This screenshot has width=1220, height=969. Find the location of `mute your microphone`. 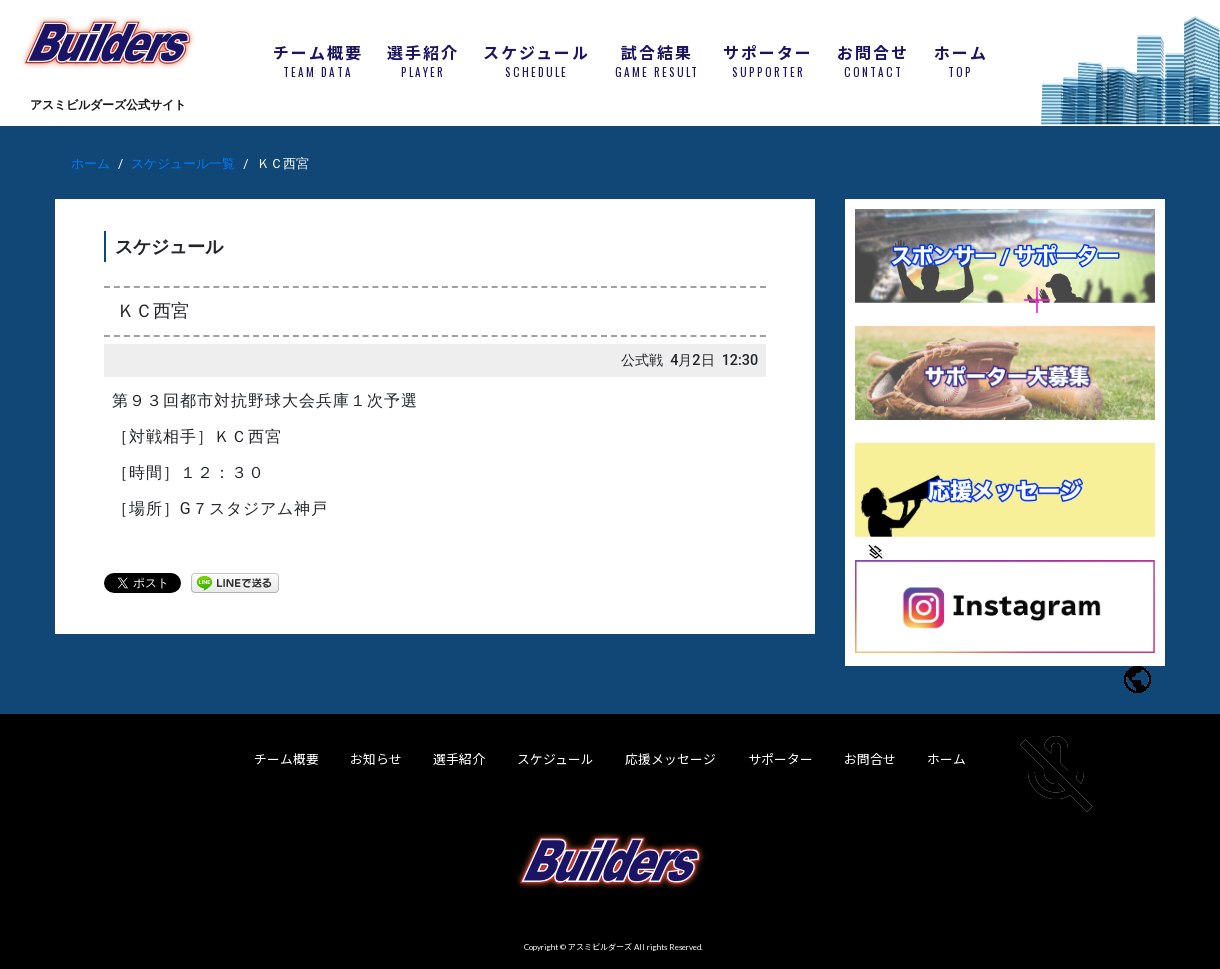

mute your microphone is located at coordinates (1056, 776).